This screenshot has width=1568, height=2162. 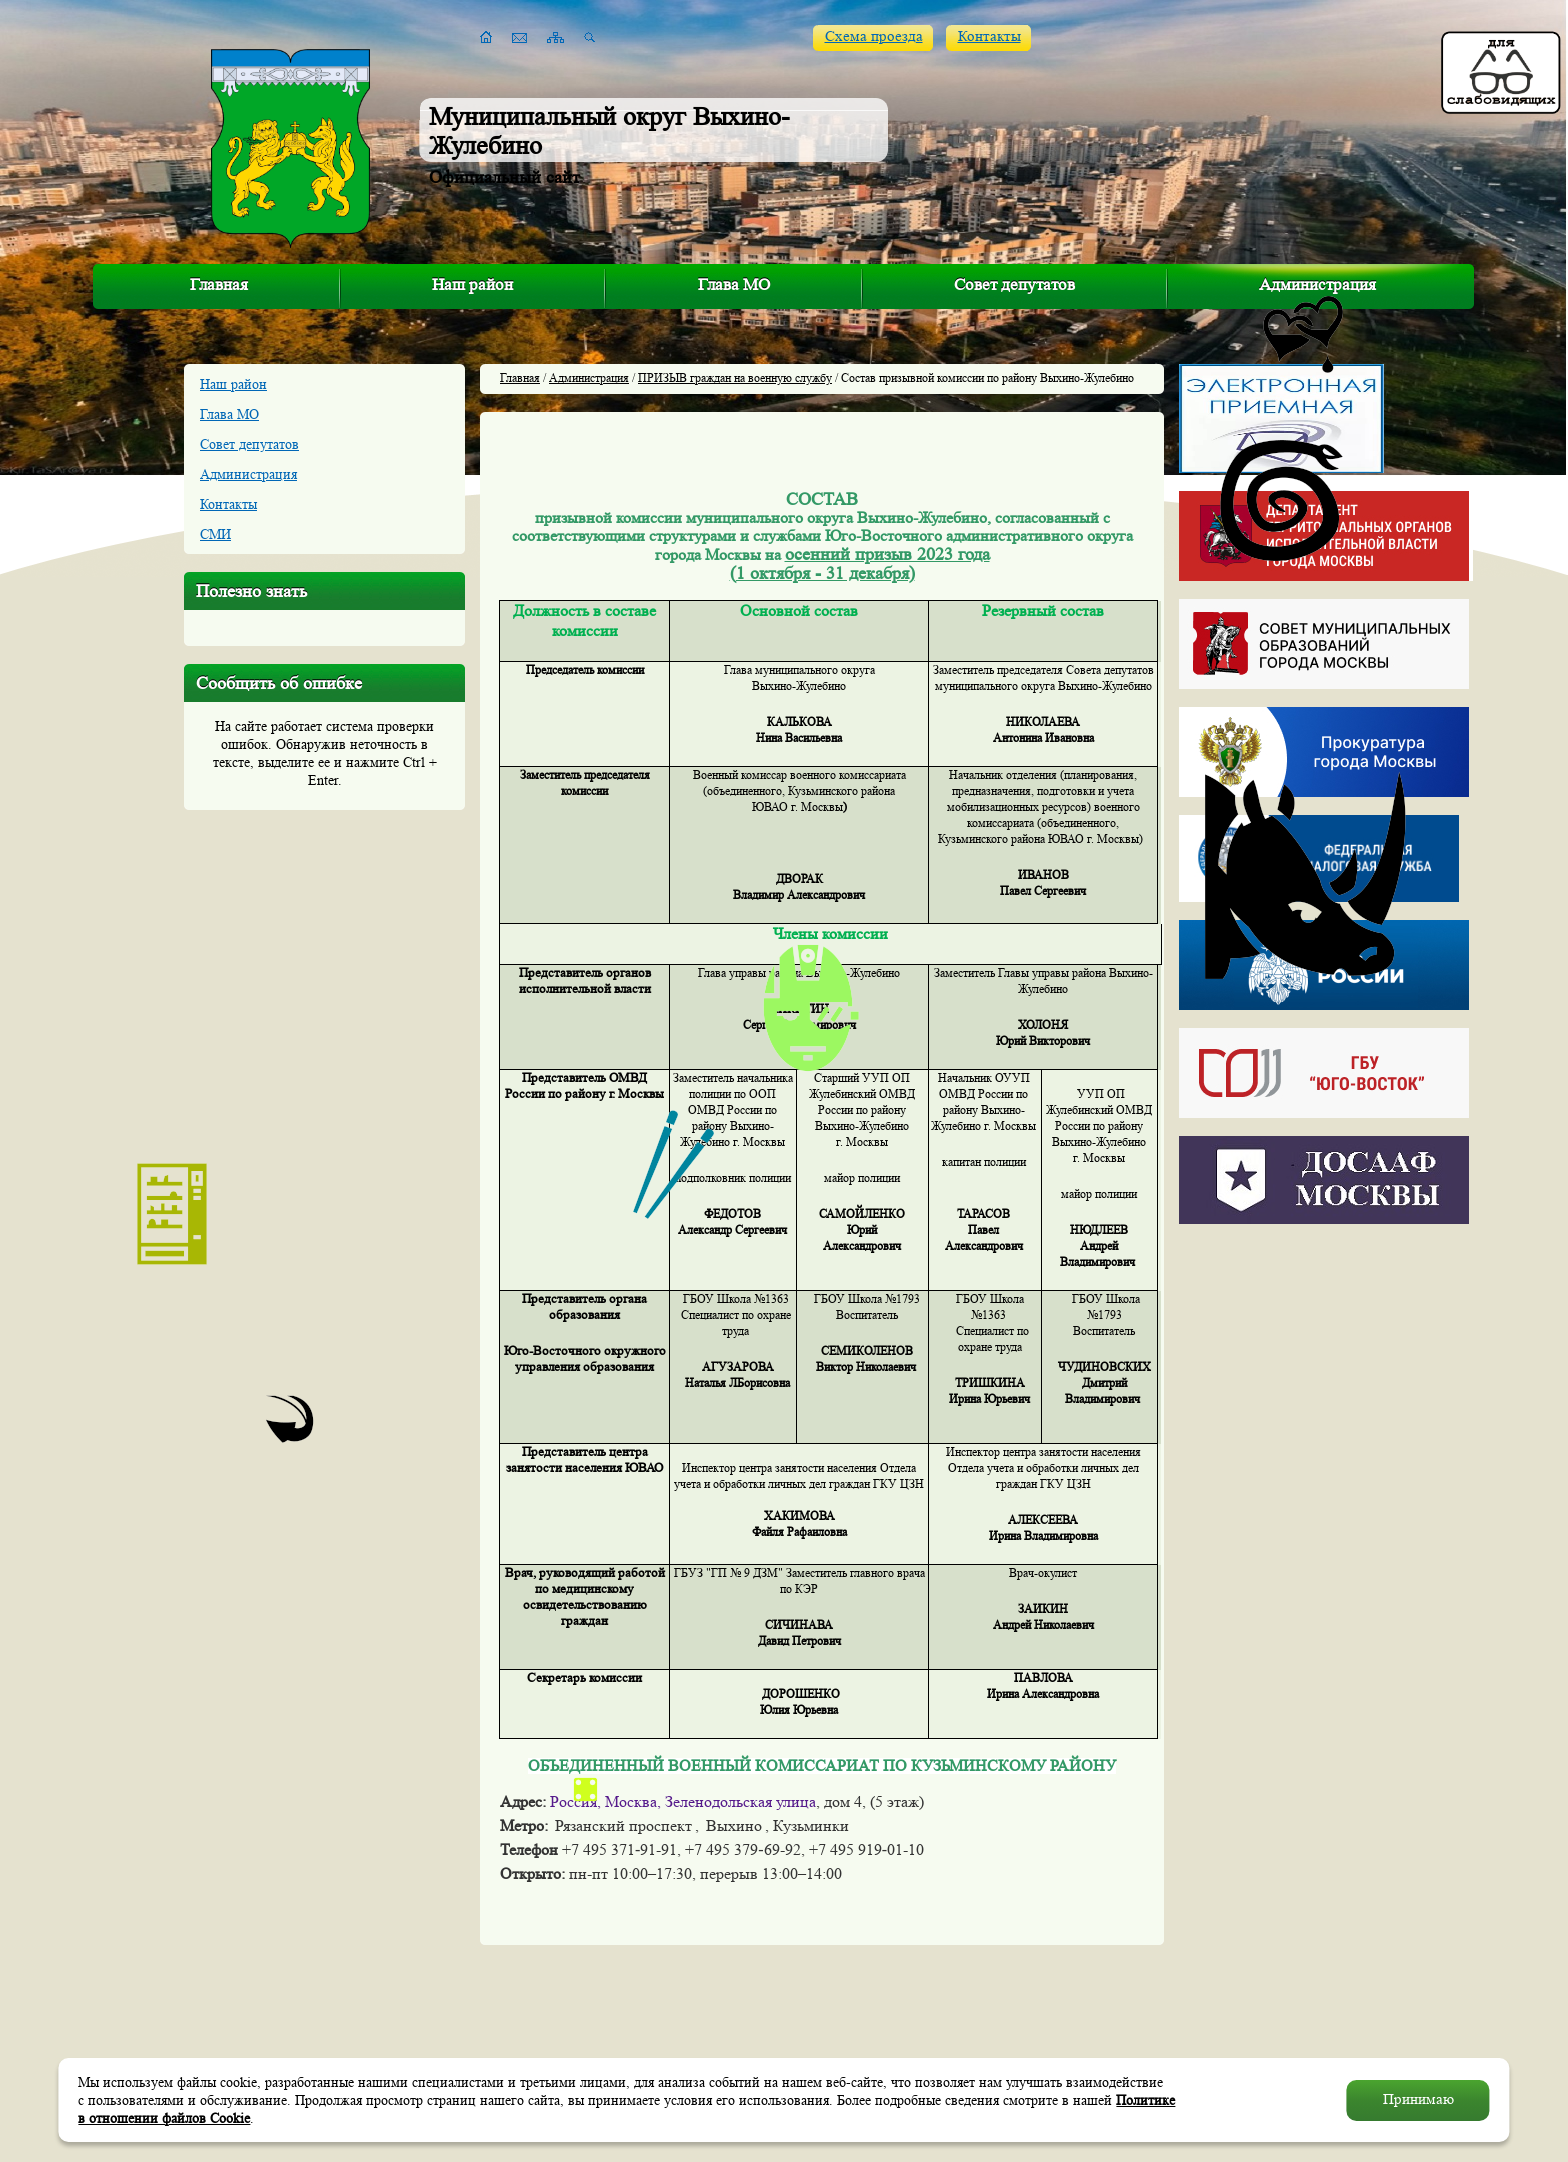 I want to click on access cyborg or android character options, so click(x=808, y=1008).